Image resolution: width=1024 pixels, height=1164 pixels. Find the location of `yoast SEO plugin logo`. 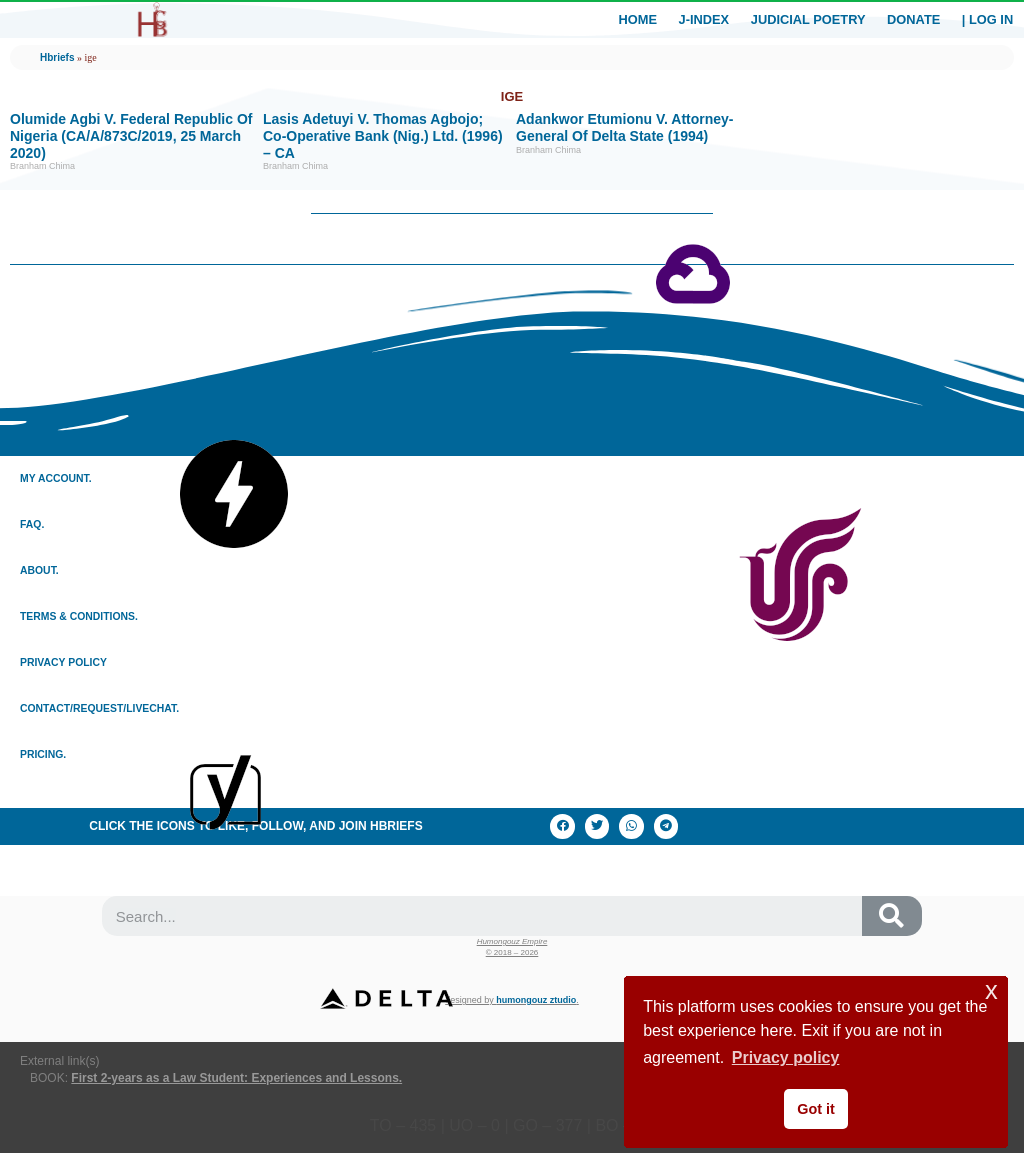

yoast SEO plugin logo is located at coordinates (225, 792).